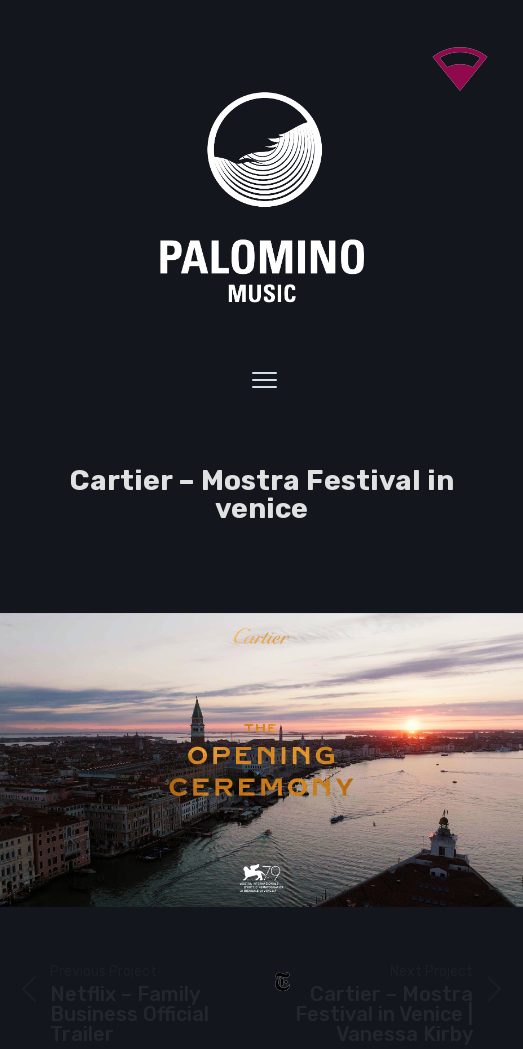 This screenshot has width=523, height=1049. What do you see at coordinates (282, 981) in the screenshot?
I see `open the new york times app` at bounding box center [282, 981].